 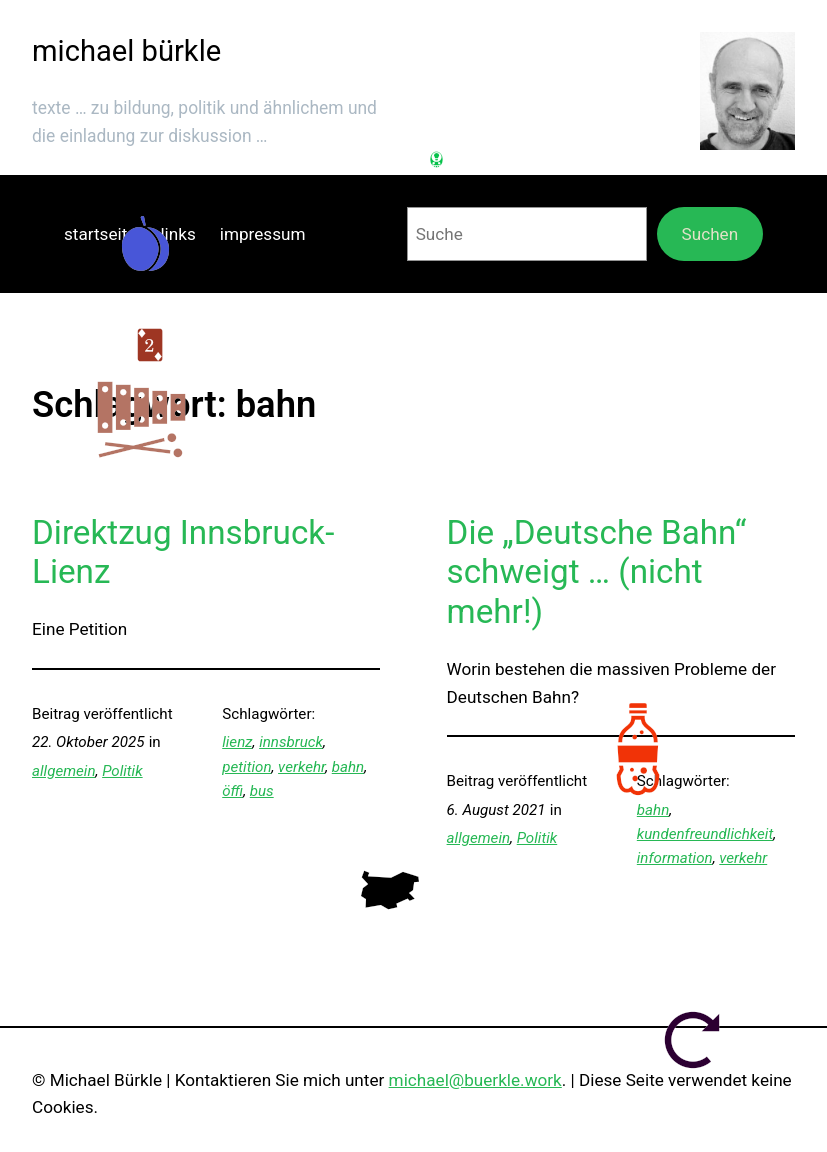 What do you see at coordinates (150, 345) in the screenshot?
I see `two of diamonds playing card` at bounding box center [150, 345].